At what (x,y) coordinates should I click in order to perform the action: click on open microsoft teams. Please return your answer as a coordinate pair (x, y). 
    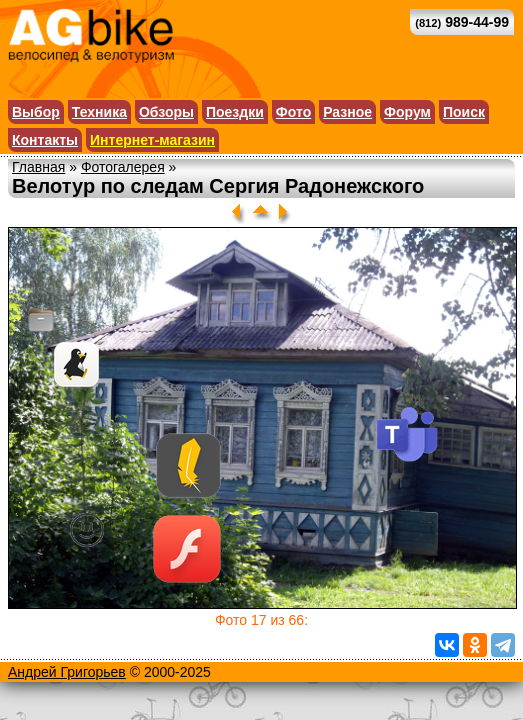
    Looking at the image, I should click on (407, 435).